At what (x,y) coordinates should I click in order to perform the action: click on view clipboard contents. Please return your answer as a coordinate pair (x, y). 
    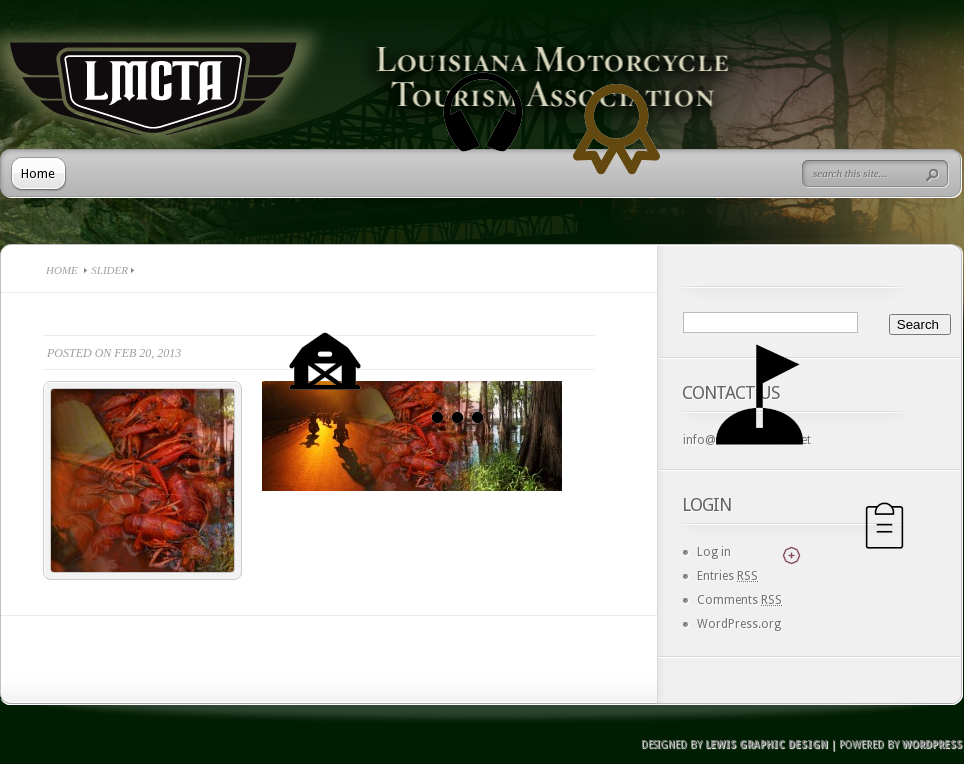
    Looking at the image, I should click on (884, 526).